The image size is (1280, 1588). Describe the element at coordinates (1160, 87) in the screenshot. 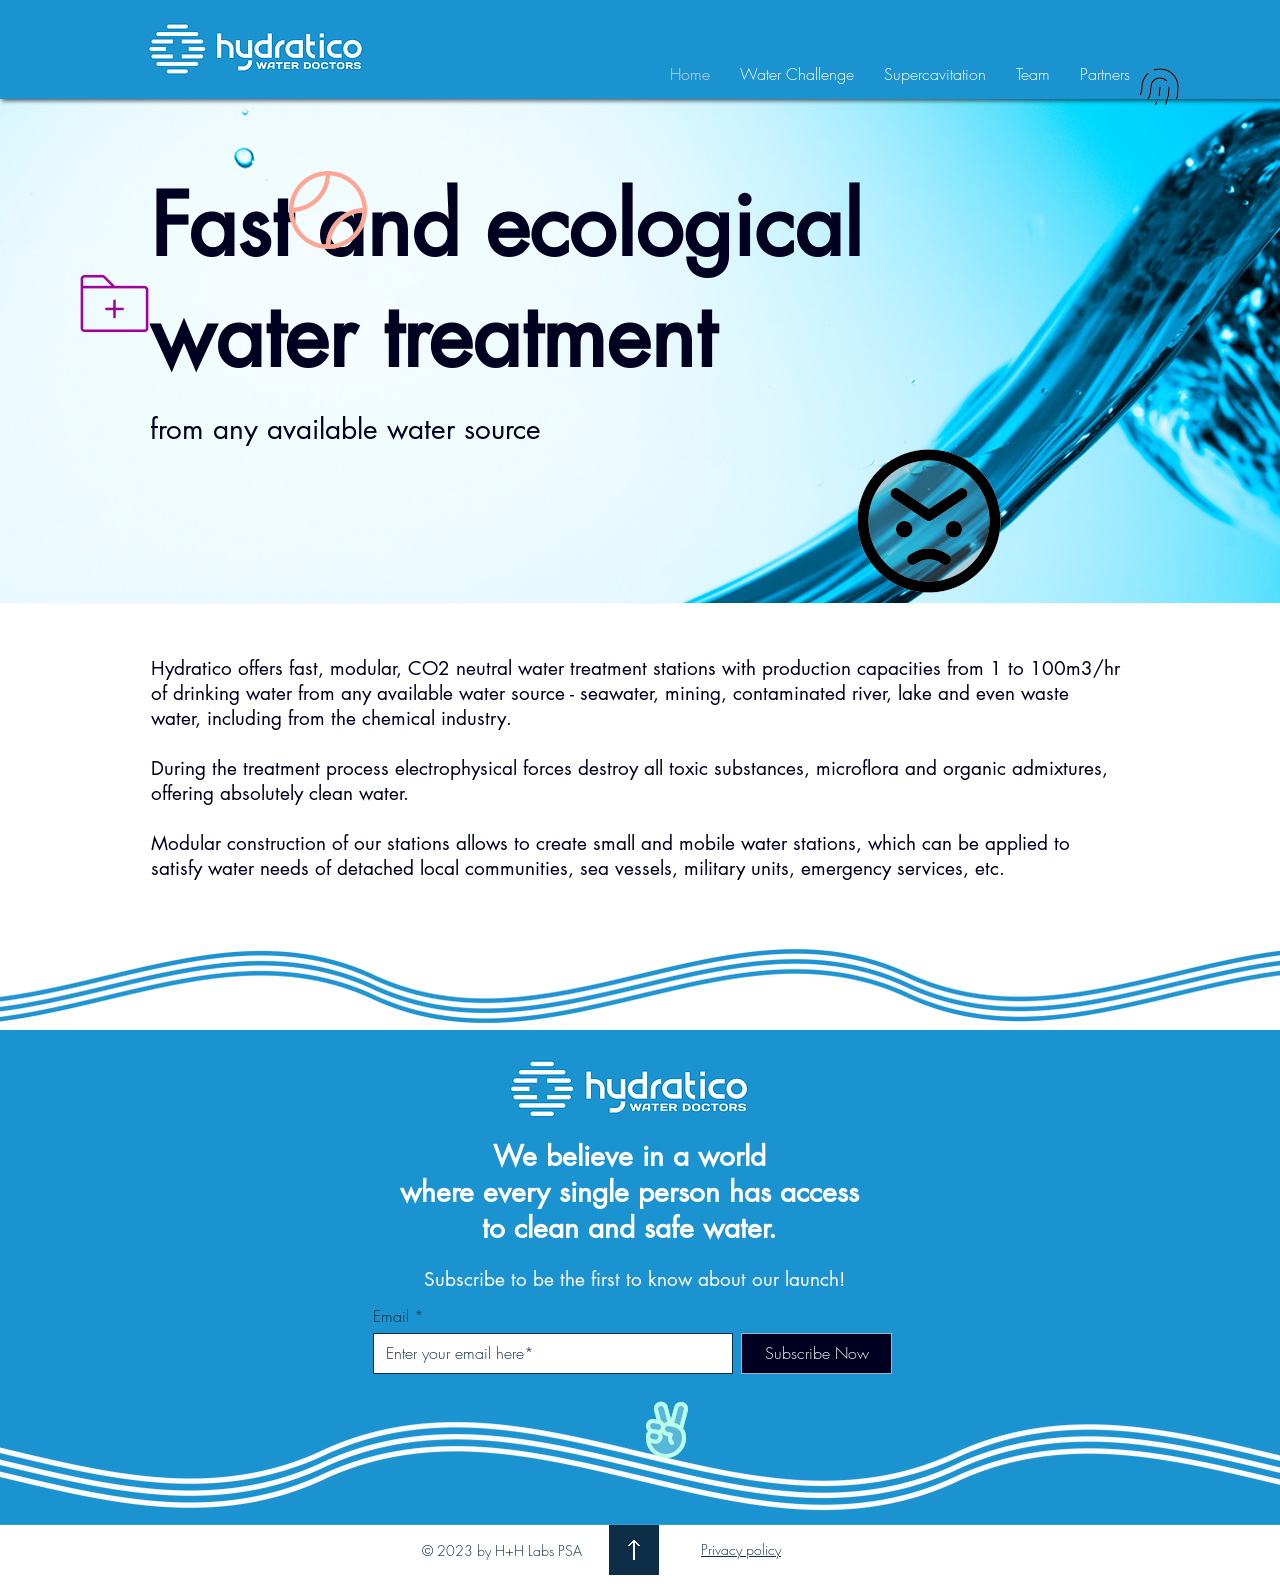

I see `authenticate with fingerprint` at that location.